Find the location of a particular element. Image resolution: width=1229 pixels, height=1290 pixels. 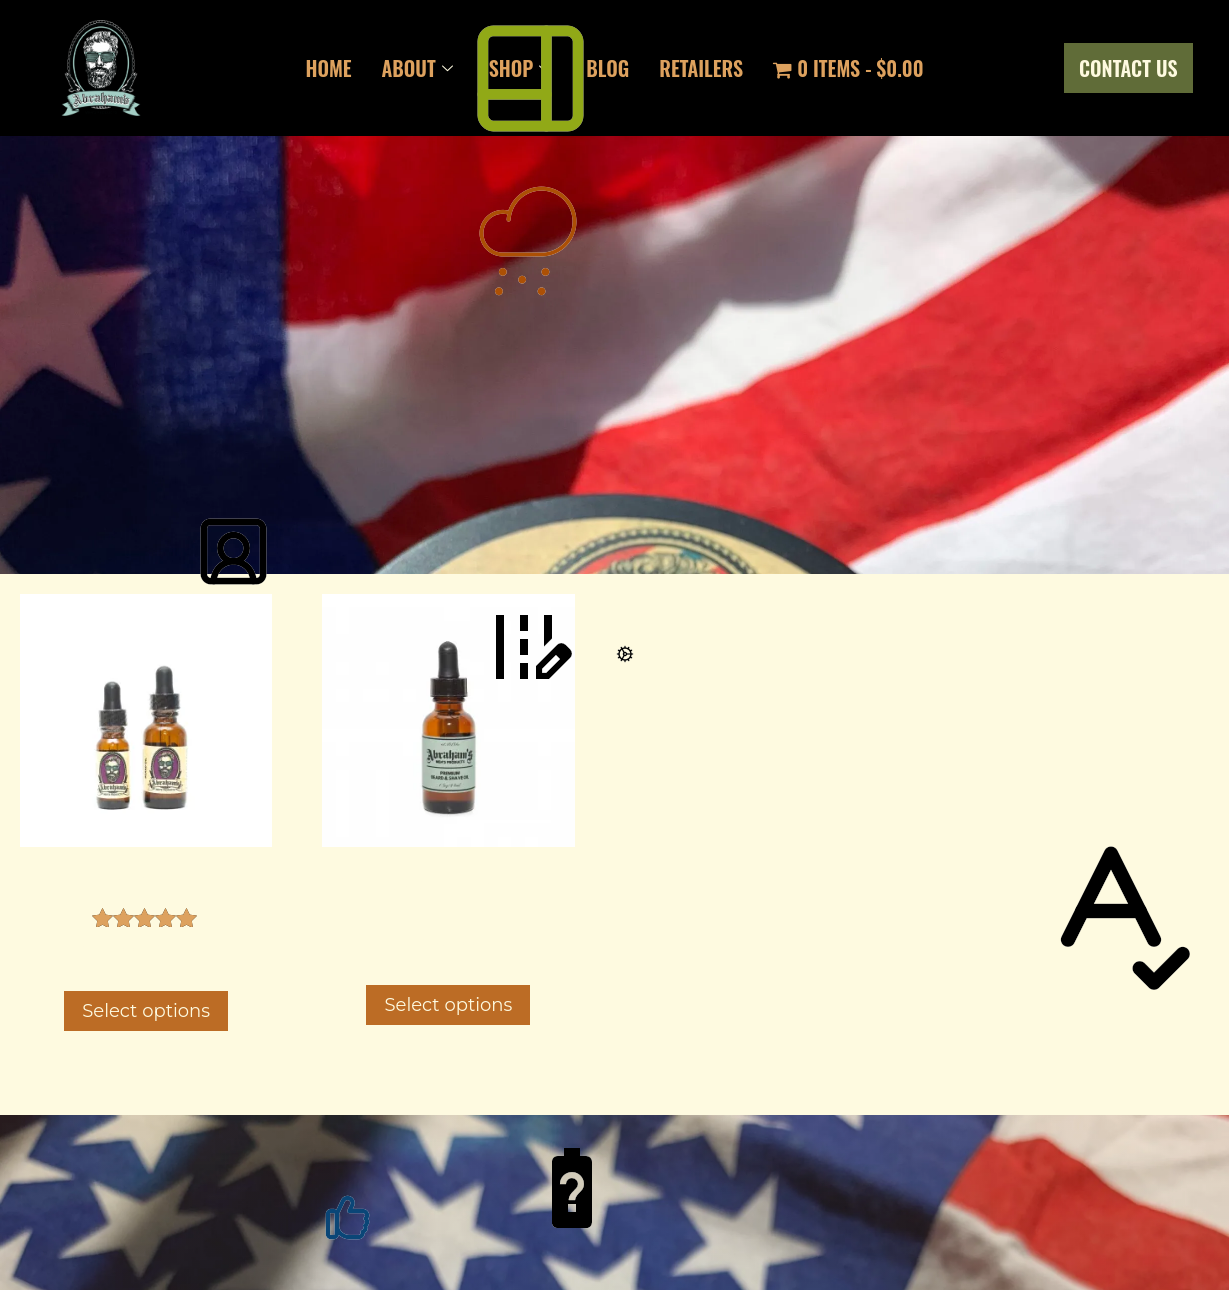

edit road or route details is located at coordinates (528, 647).